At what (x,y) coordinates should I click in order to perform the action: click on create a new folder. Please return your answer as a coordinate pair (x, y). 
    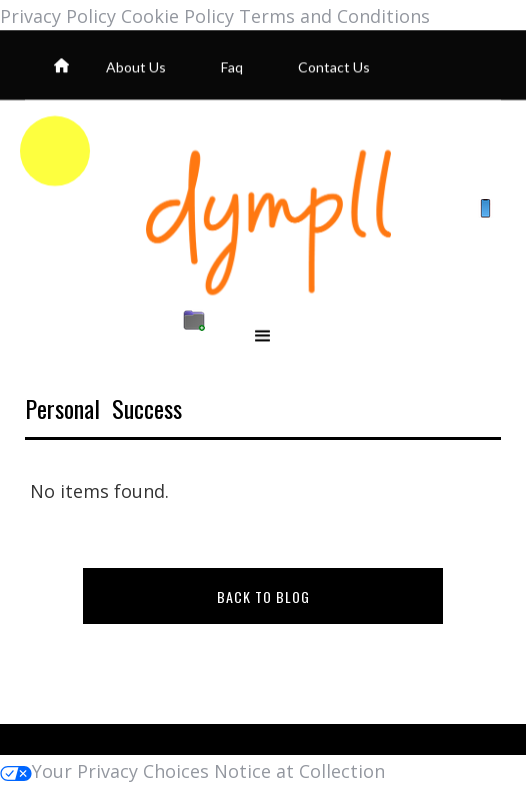
    Looking at the image, I should click on (194, 320).